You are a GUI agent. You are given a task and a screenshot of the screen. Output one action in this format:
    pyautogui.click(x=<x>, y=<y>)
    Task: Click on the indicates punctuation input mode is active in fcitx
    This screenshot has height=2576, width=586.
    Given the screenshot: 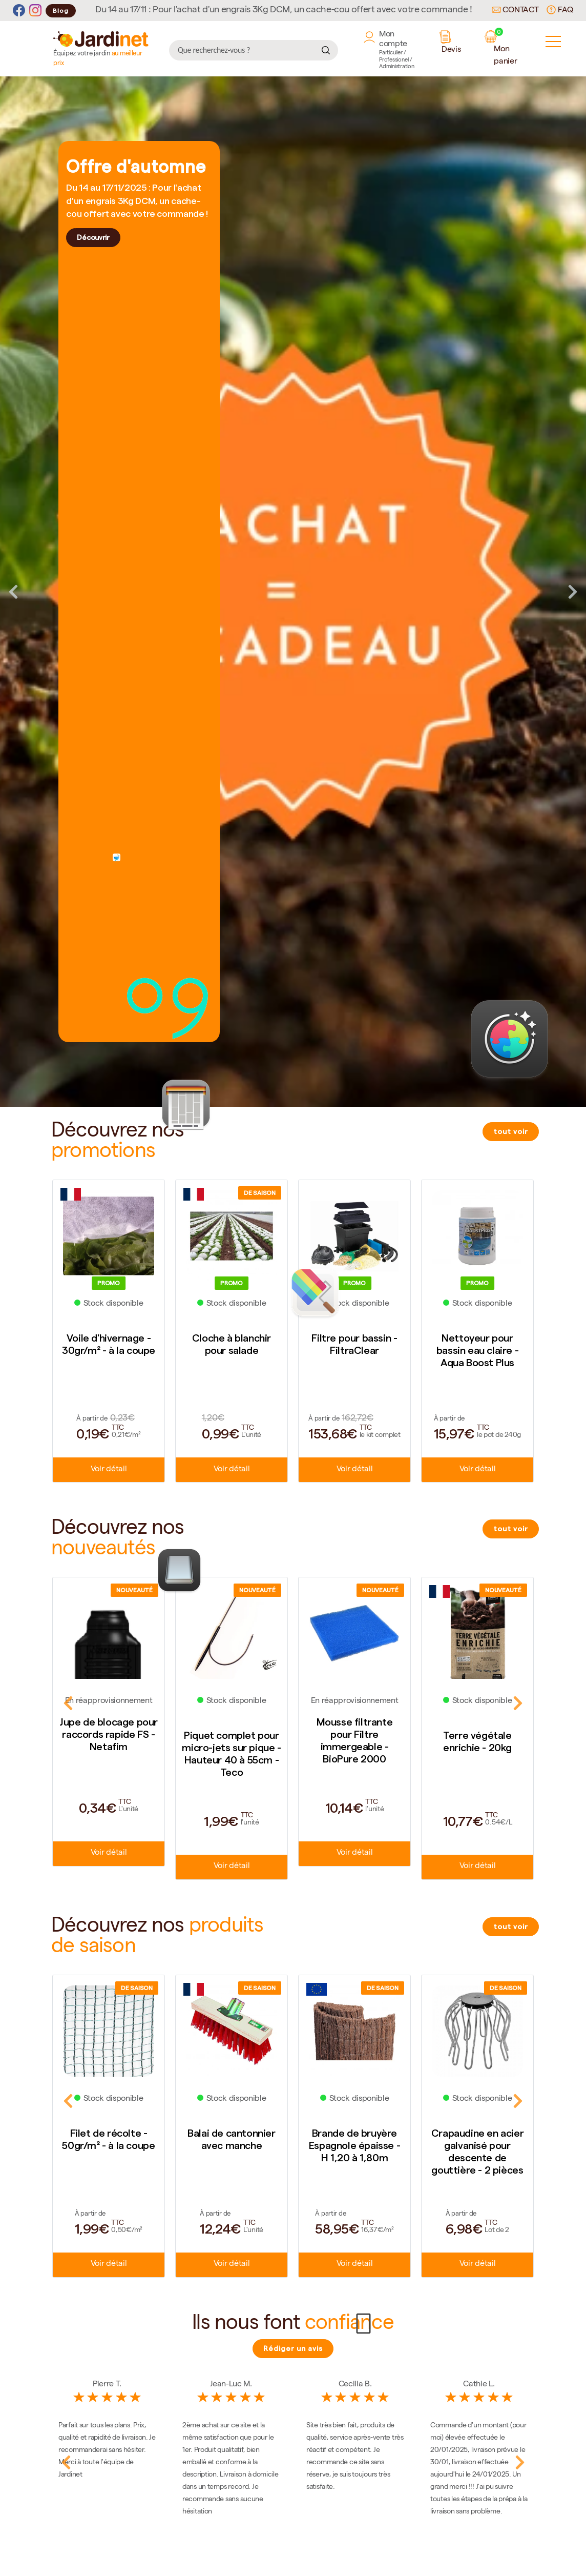 What is the action you would take?
    pyautogui.click(x=168, y=1008)
    